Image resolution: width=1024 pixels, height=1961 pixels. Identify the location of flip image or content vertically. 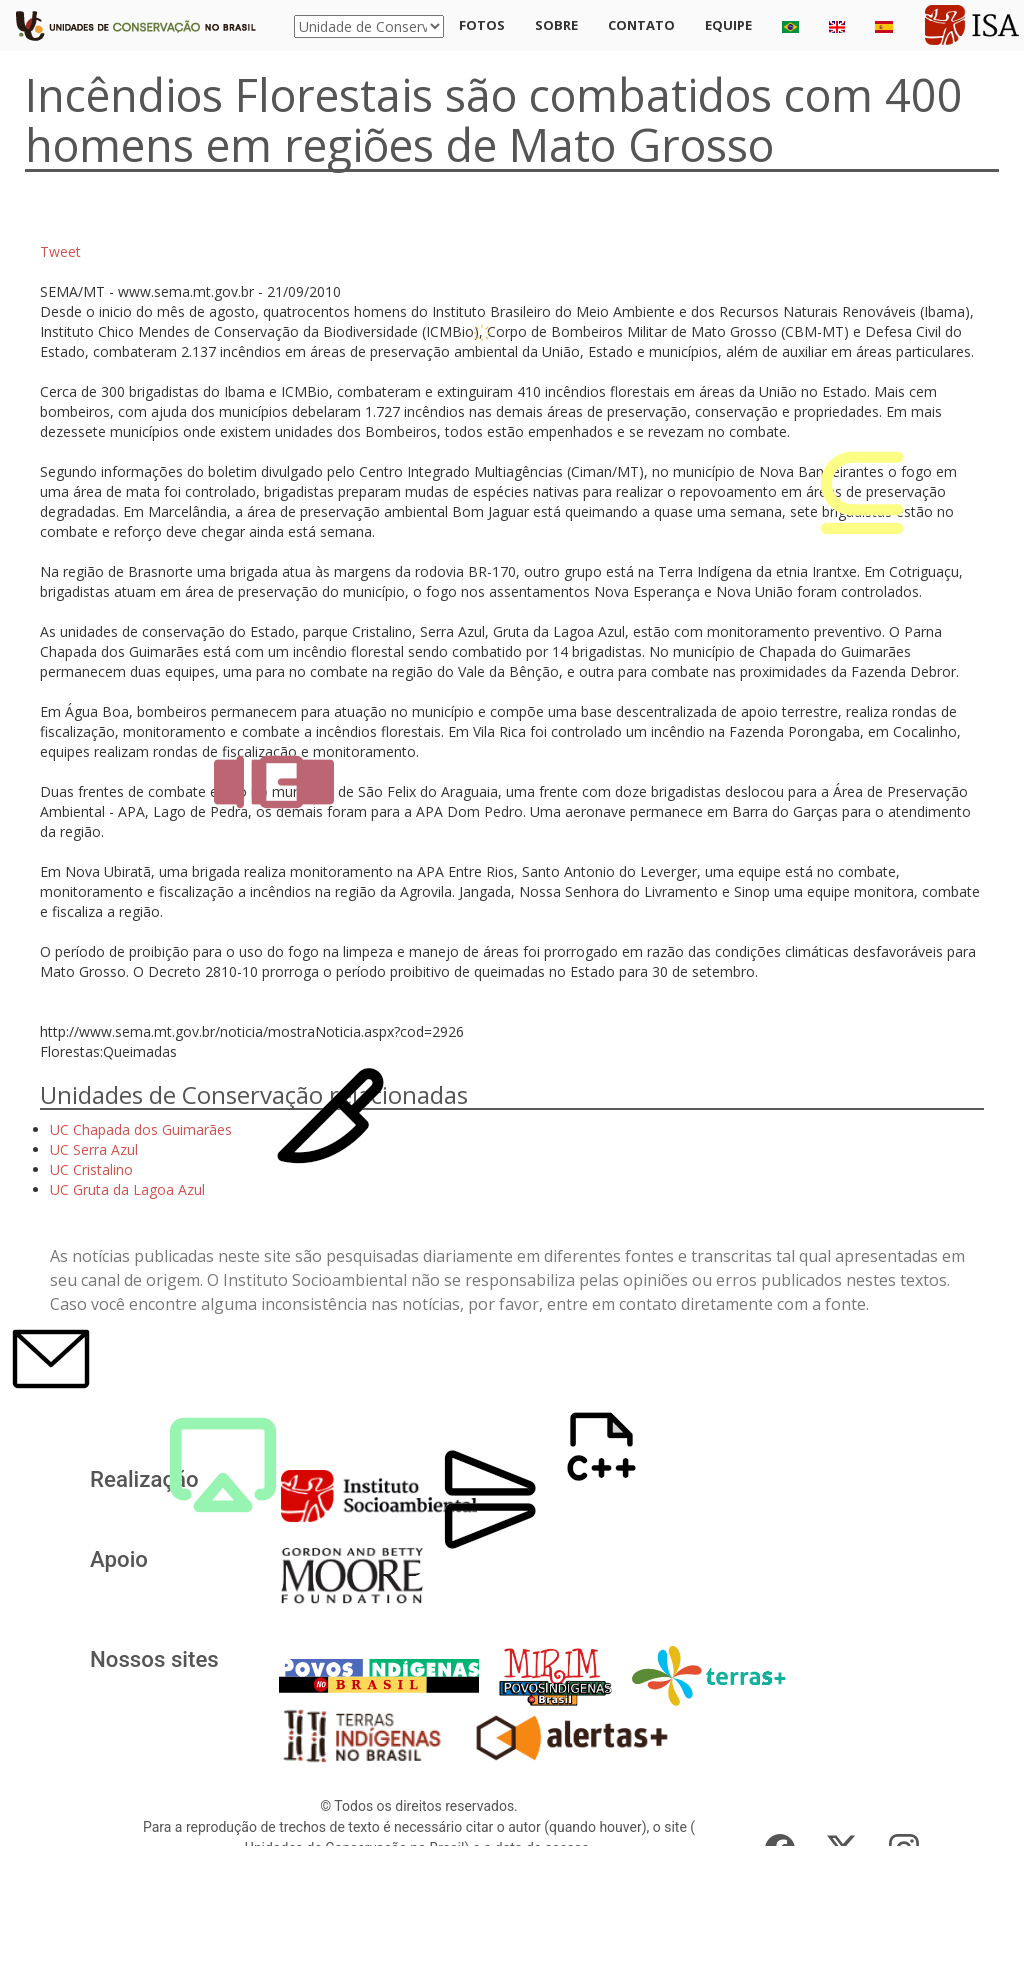
(486, 1499).